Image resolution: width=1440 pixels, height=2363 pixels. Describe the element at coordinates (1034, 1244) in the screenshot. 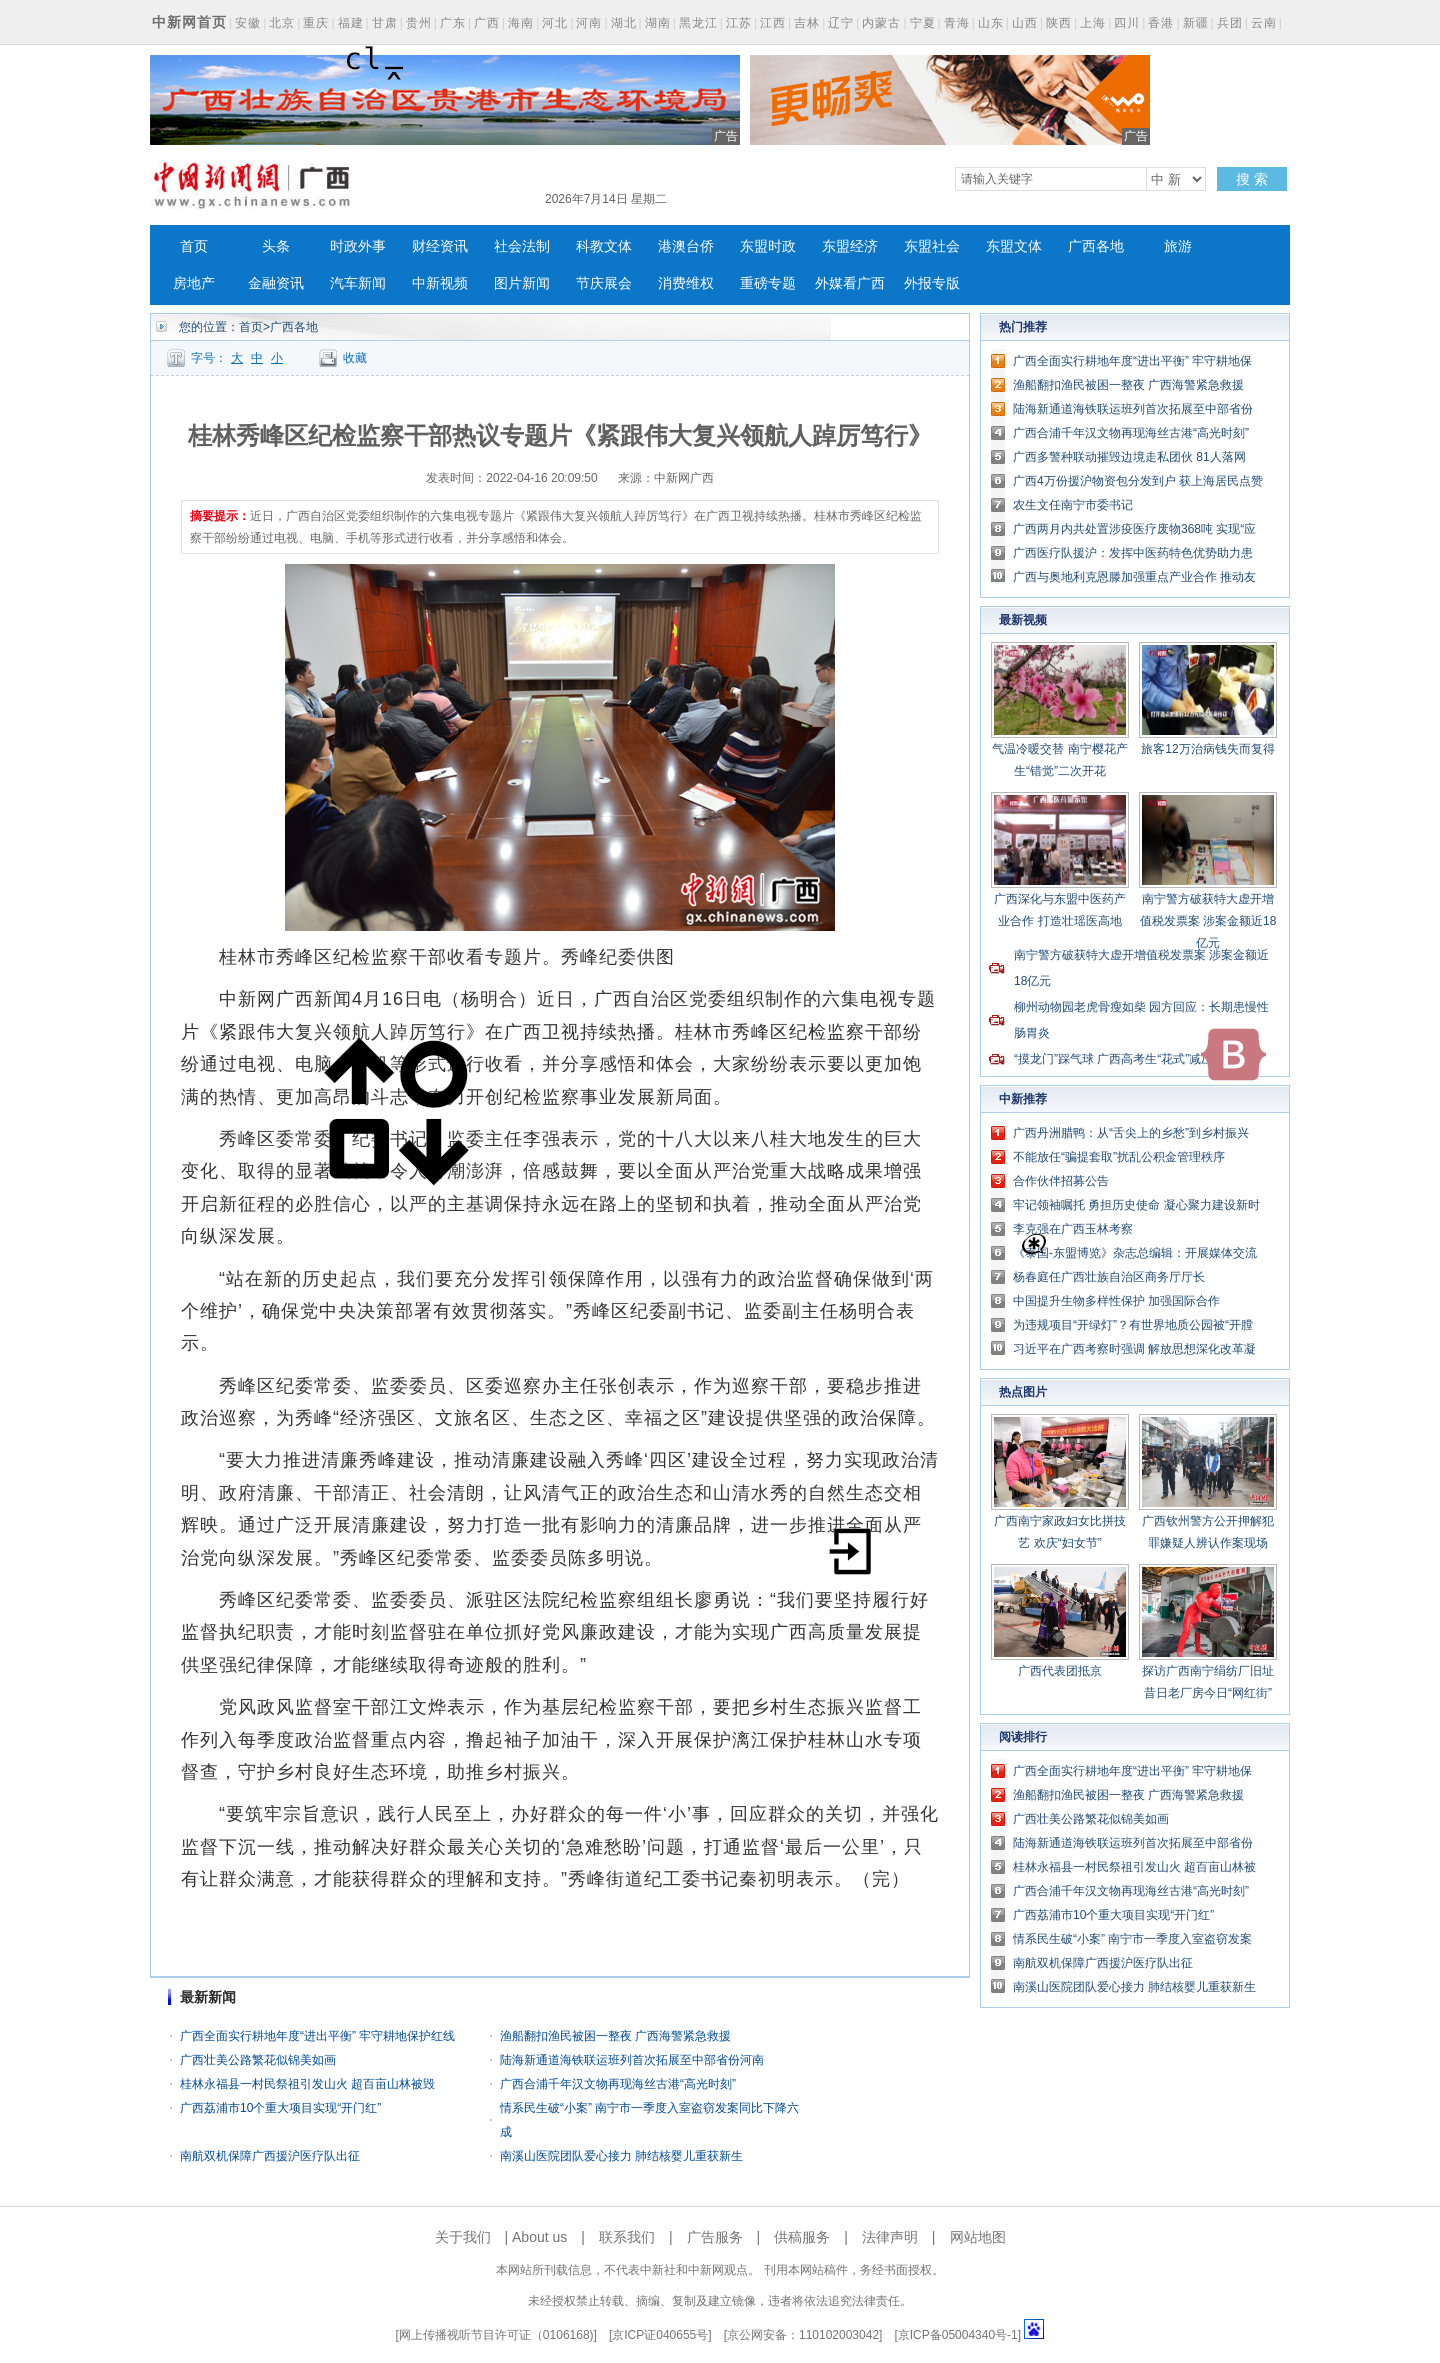

I see `asterisk open-source telephony platform logo` at that location.